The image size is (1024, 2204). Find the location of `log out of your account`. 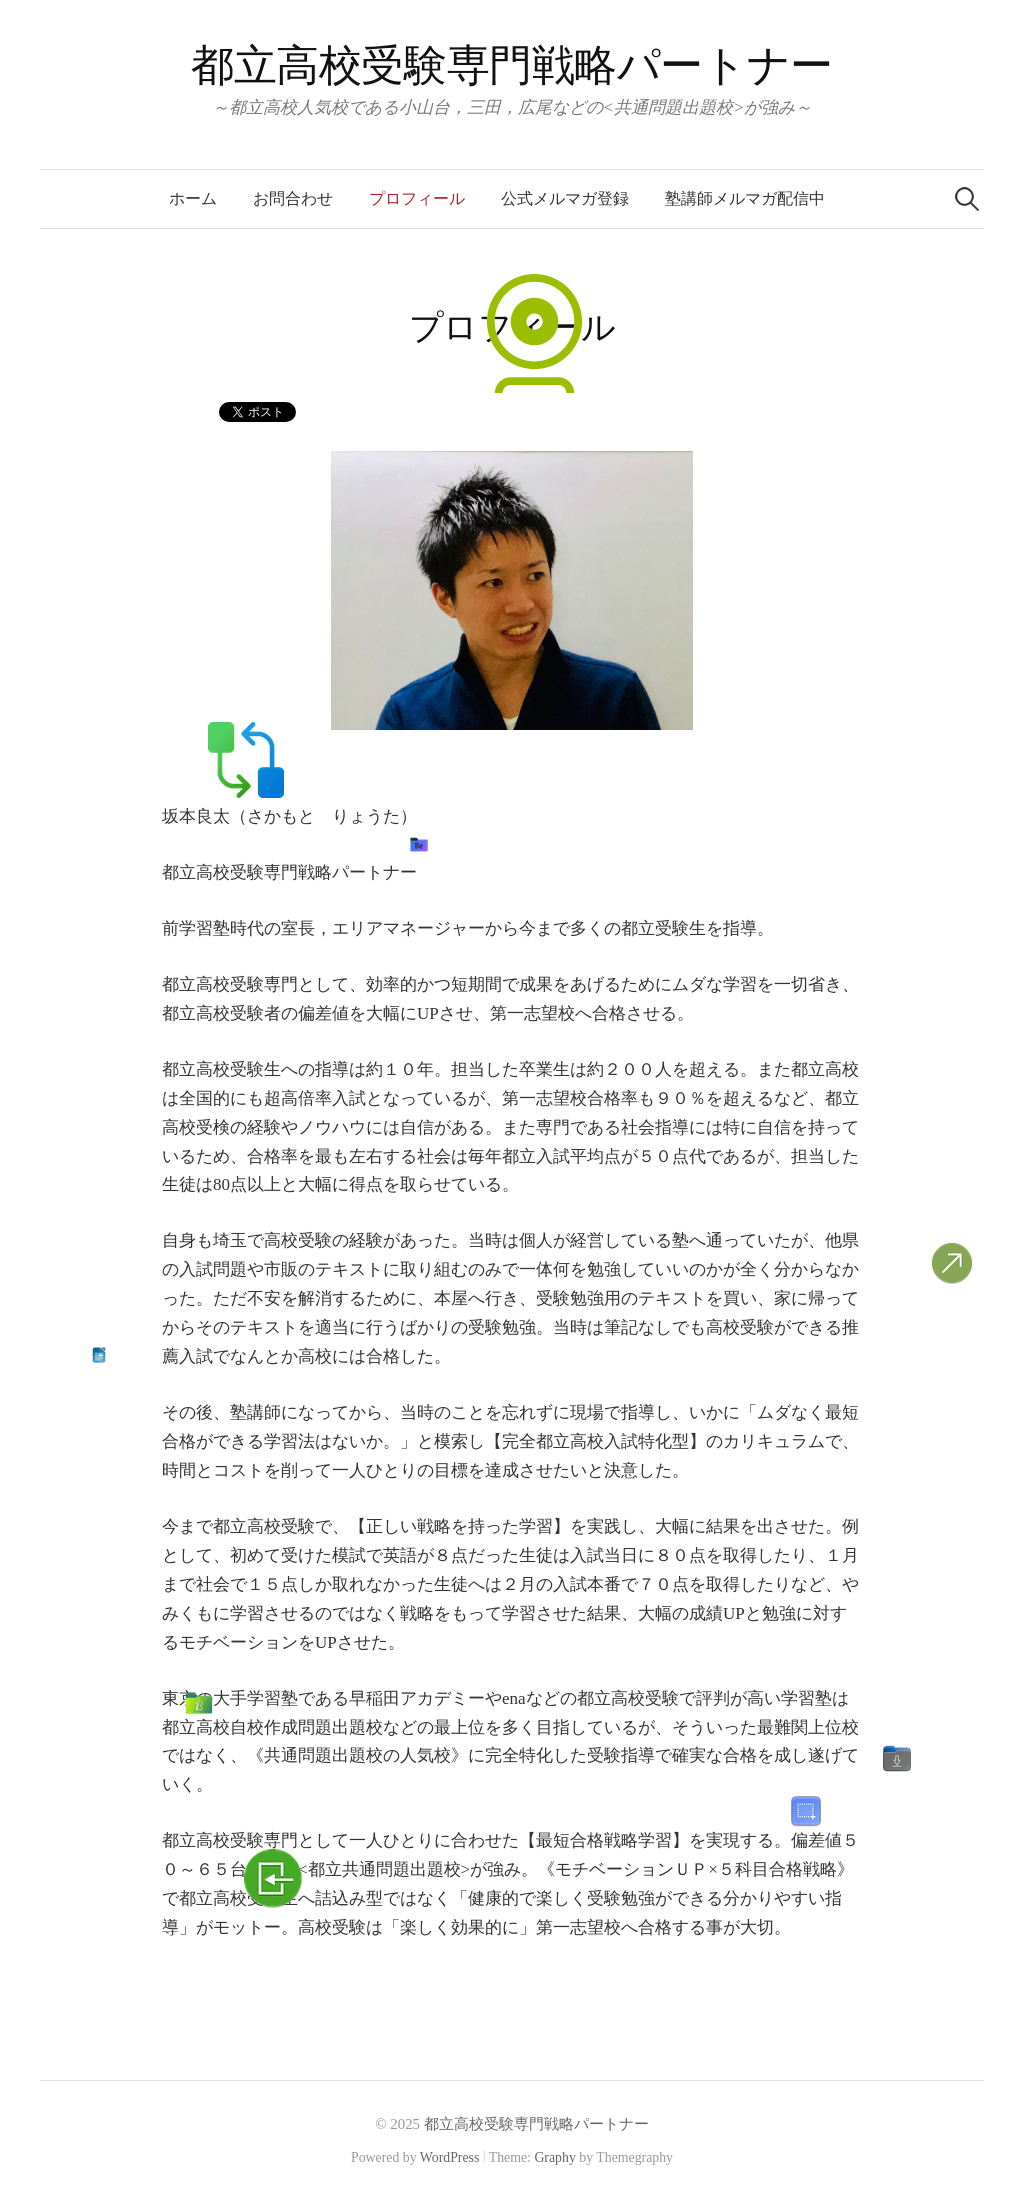

log out of your account is located at coordinates (273, 1878).